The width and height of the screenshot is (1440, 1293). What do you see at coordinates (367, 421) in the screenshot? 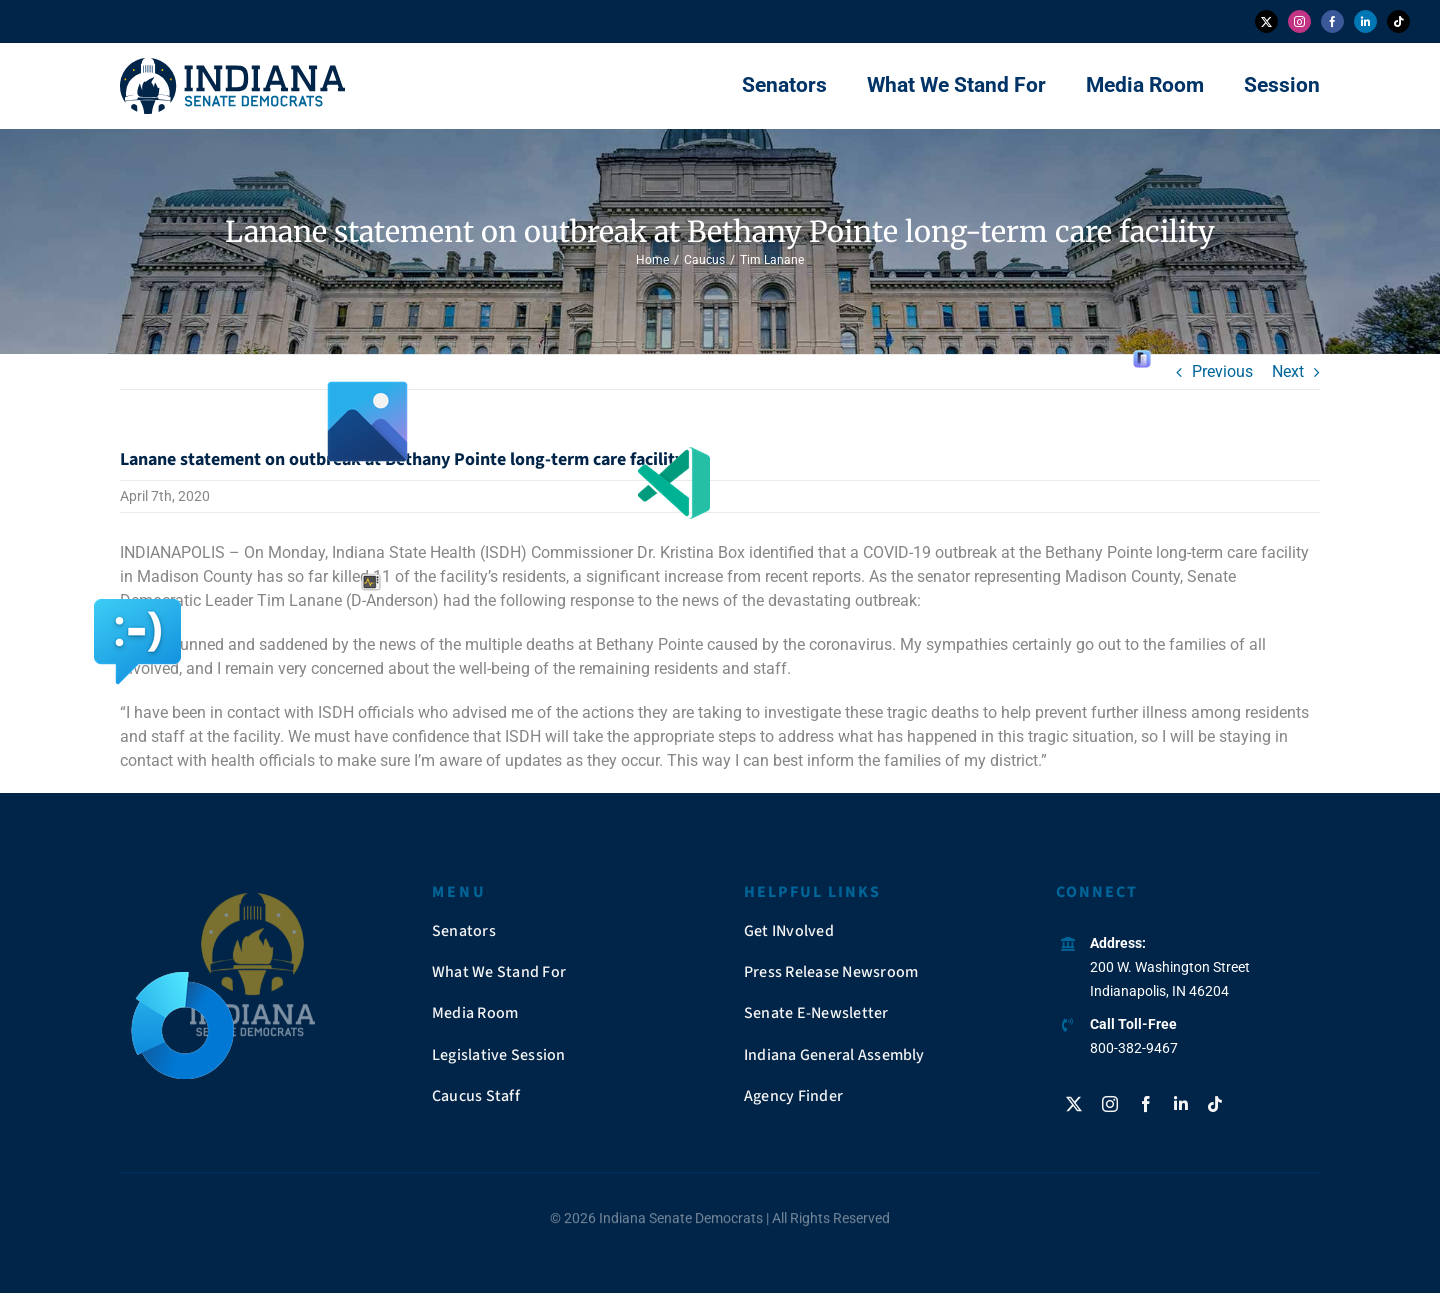
I see `open the windows photos app` at bounding box center [367, 421].